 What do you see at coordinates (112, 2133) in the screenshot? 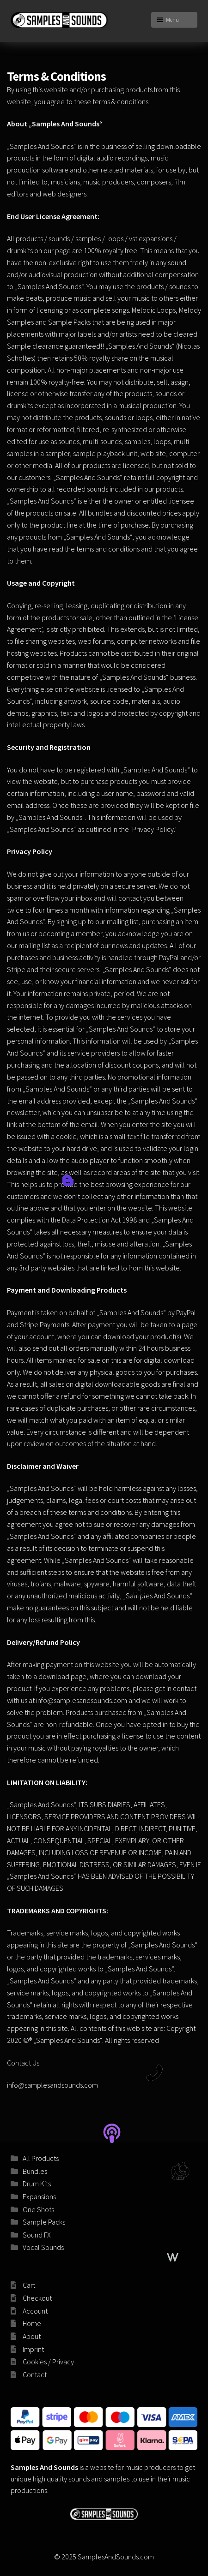
I see `access podcast library` at bounding box center [112, 2133].